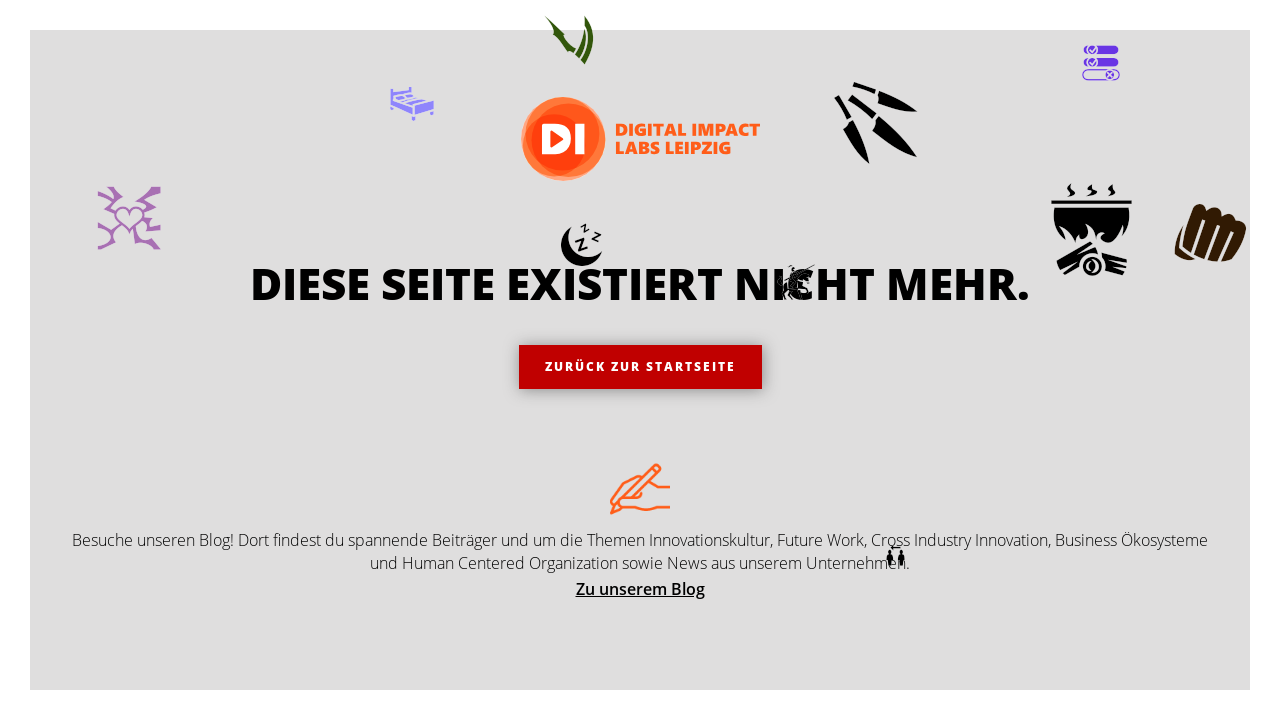 This screenshot has height=720, width=1280. Describe the element at coordinates (129, 218) in the screenshot. I see `activate defibrillator or emergency revival action` at that location.